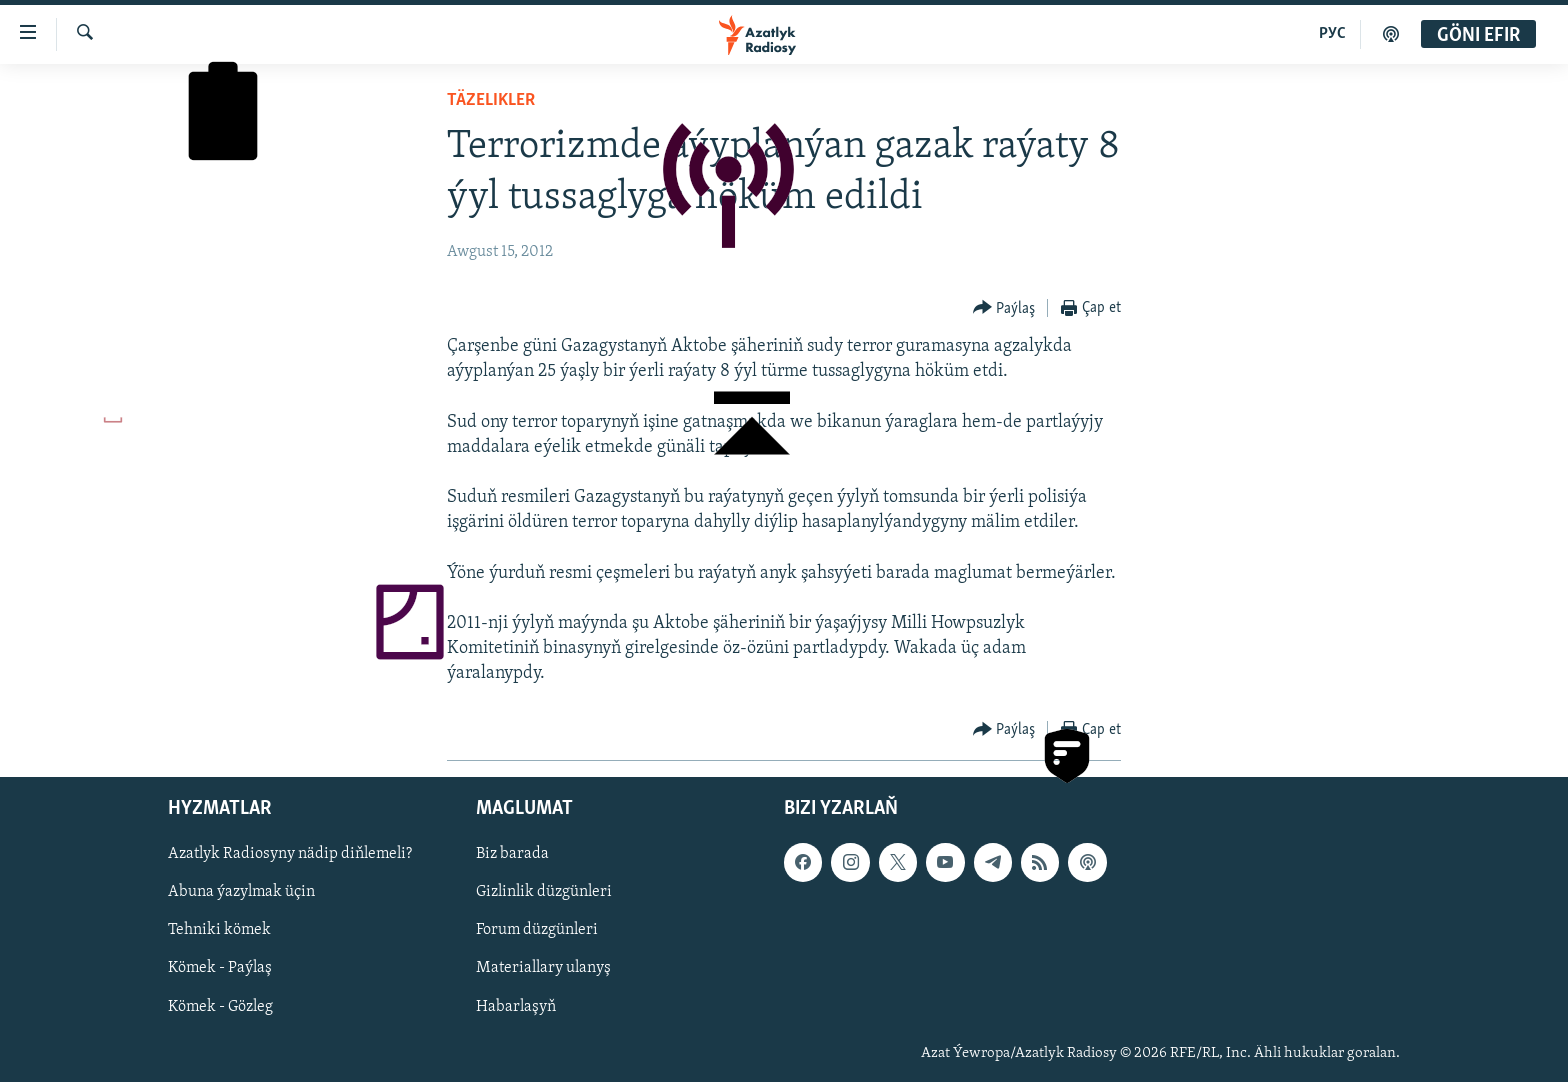 This screenshot has width=1568, height=1082. Describe the element at coordinates (752, 423) in the screenshot. I see `skip to the beginning or top of content` at that location.